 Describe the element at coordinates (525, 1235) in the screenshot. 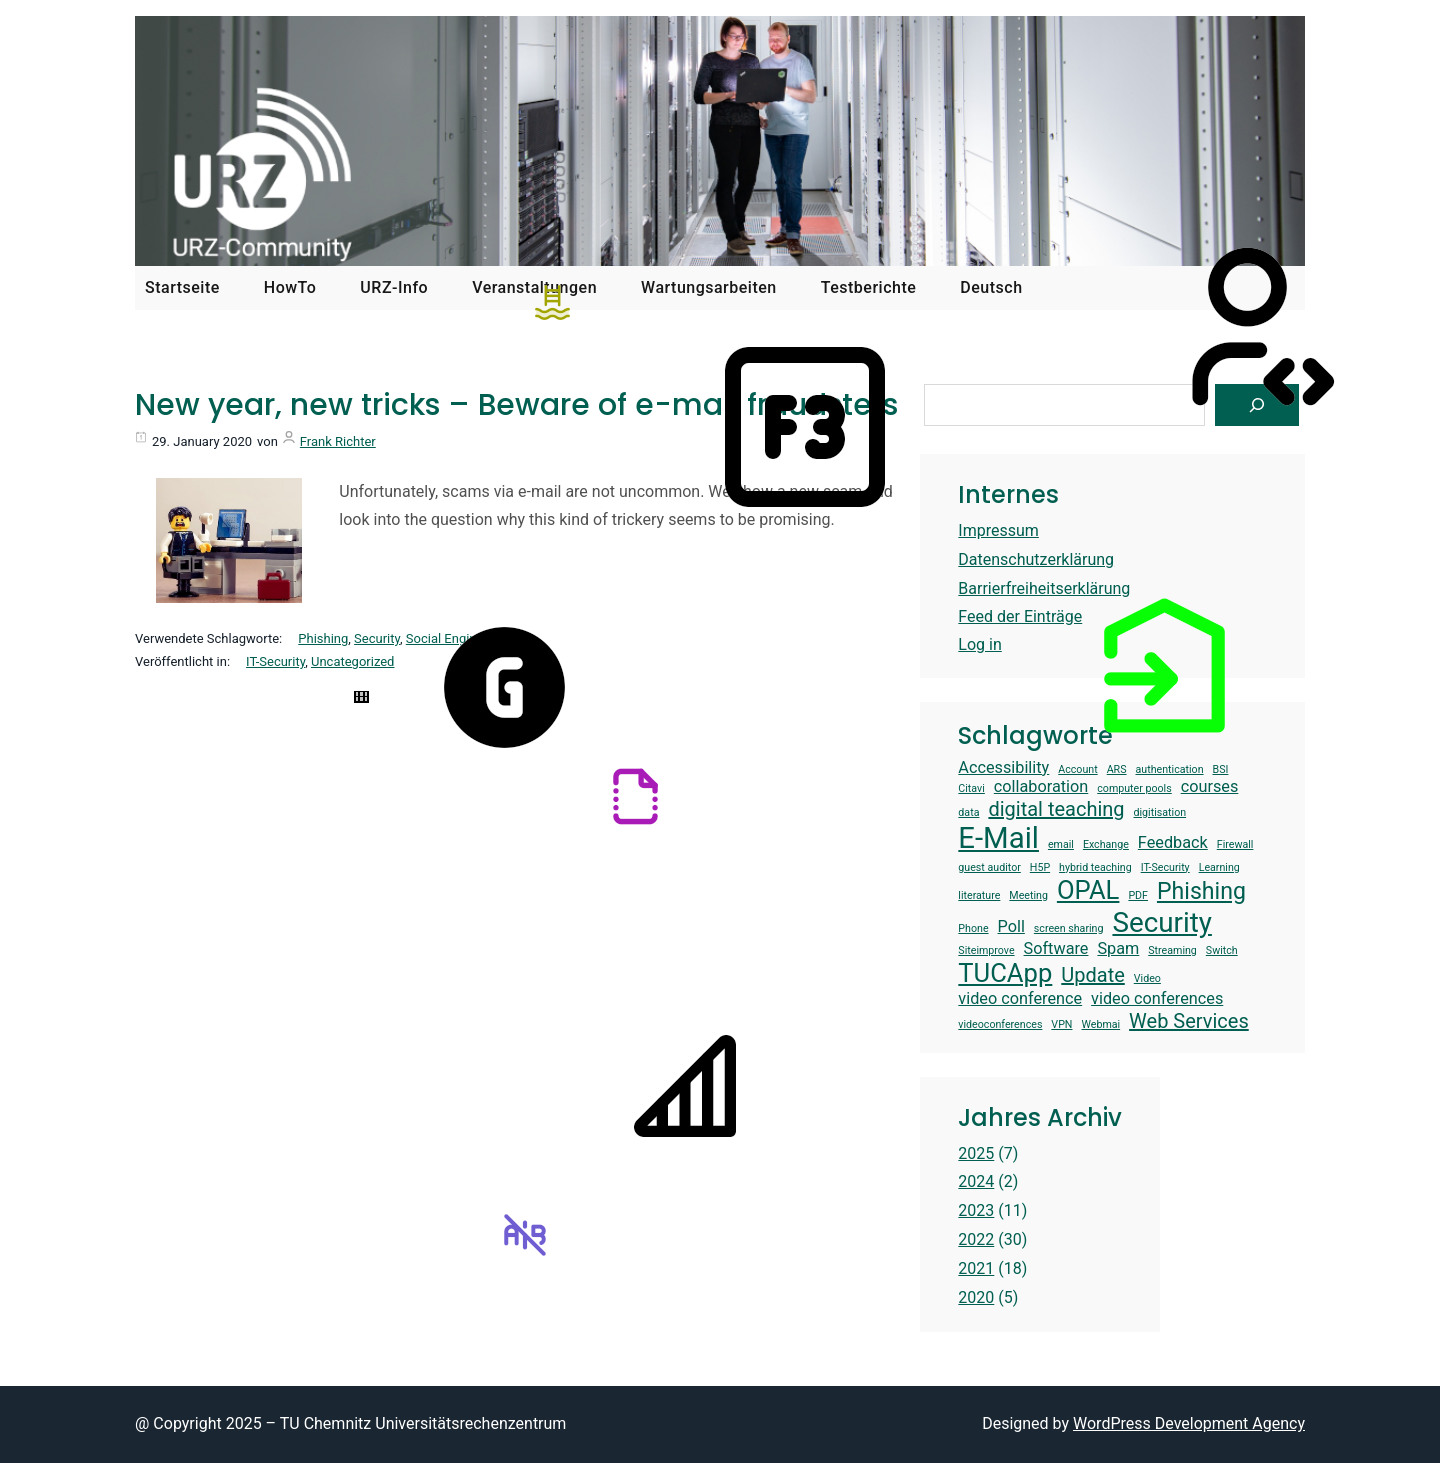

I see `disable a/b testing mode` at that location.